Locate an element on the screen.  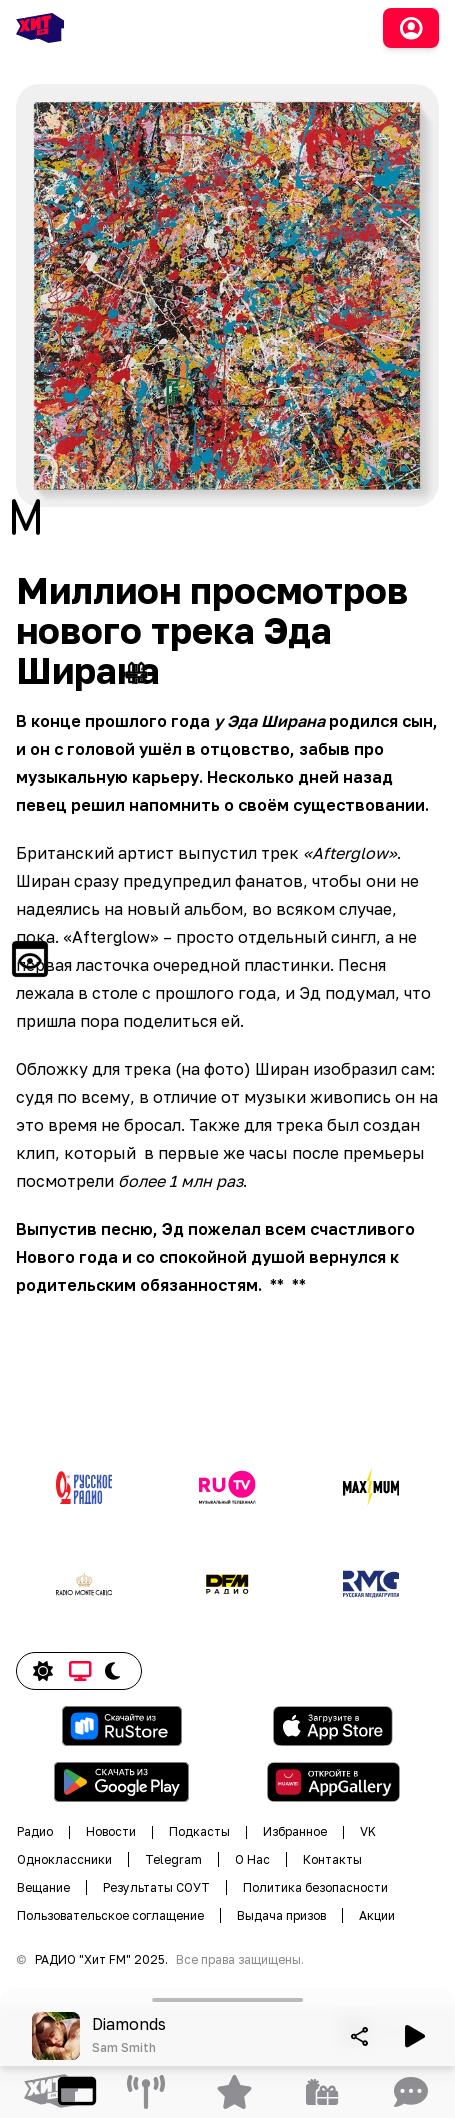
maximize window to full screen is located at coordinates (77, 2091).